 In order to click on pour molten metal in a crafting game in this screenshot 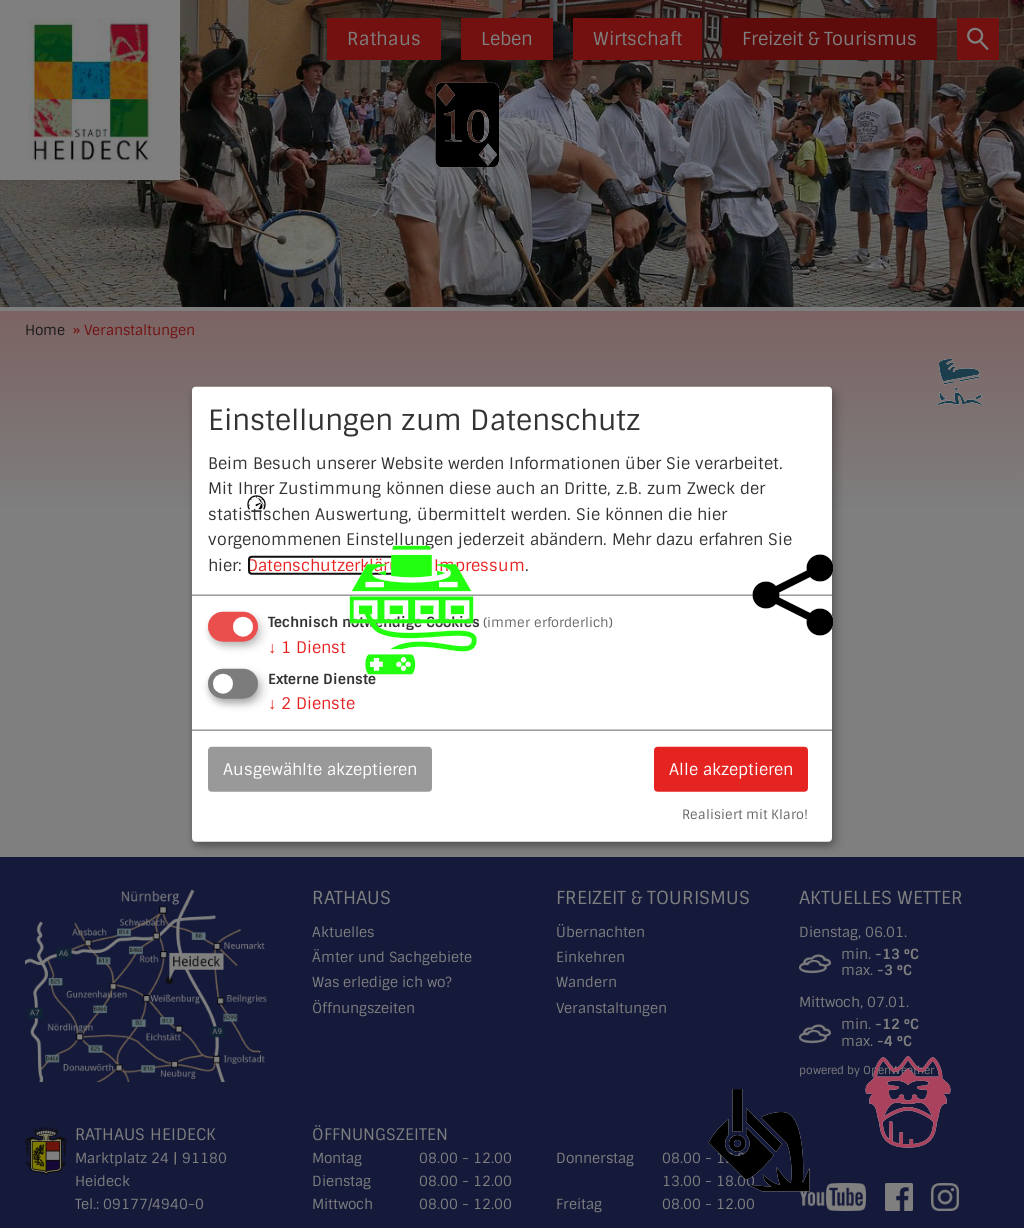, I will do `click(758, 1140)`.